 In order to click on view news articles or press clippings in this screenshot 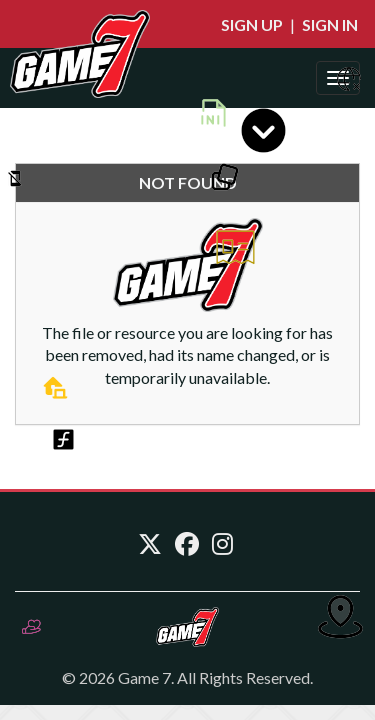, I will do `click(235, 246)`.